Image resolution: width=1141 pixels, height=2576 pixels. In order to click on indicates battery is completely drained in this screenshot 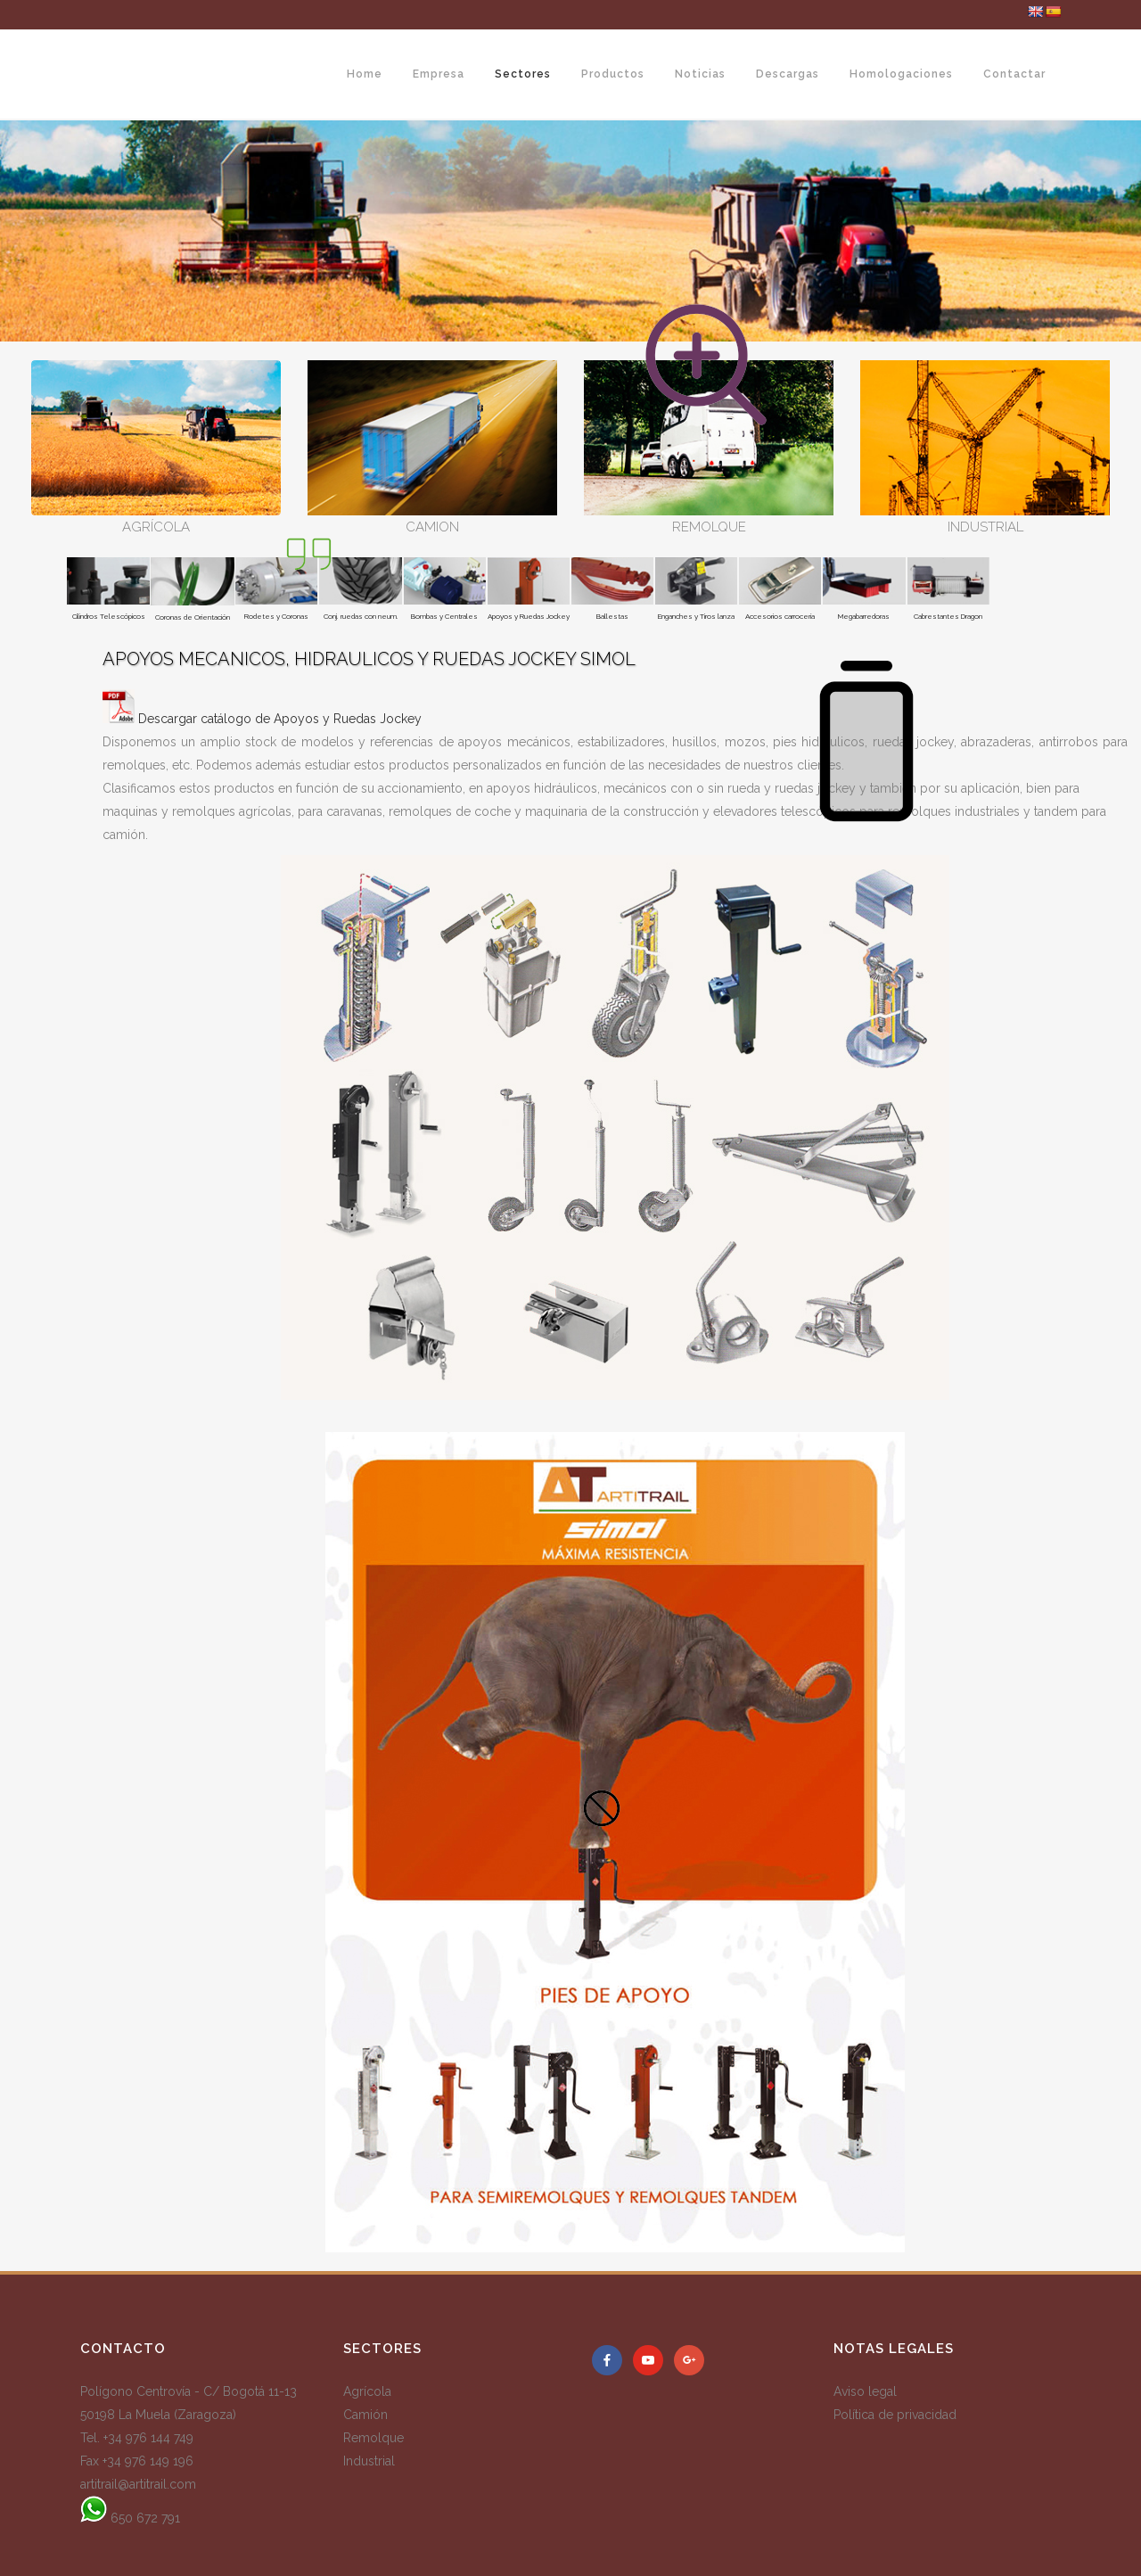, I will do `click(866, 744)`.